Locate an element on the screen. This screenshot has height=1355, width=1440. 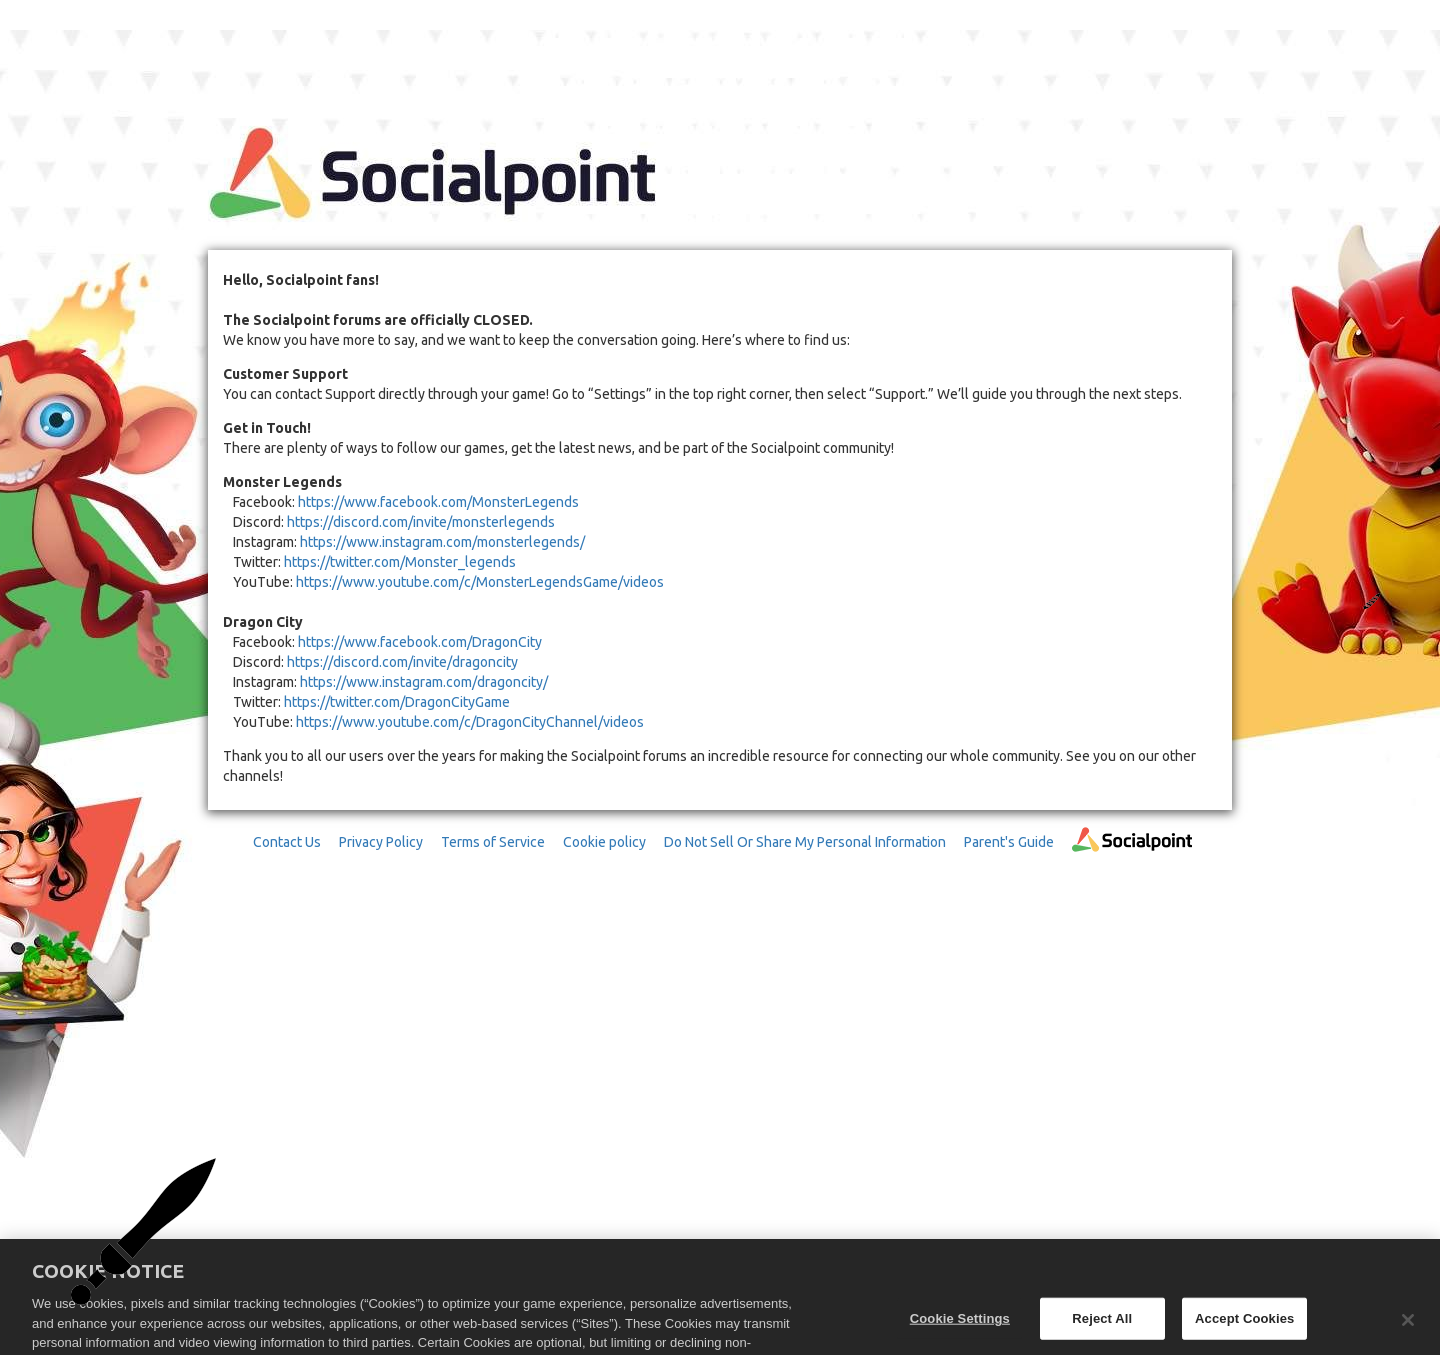
select sword or melee weapon in game is located at coordinates (143, 1231).